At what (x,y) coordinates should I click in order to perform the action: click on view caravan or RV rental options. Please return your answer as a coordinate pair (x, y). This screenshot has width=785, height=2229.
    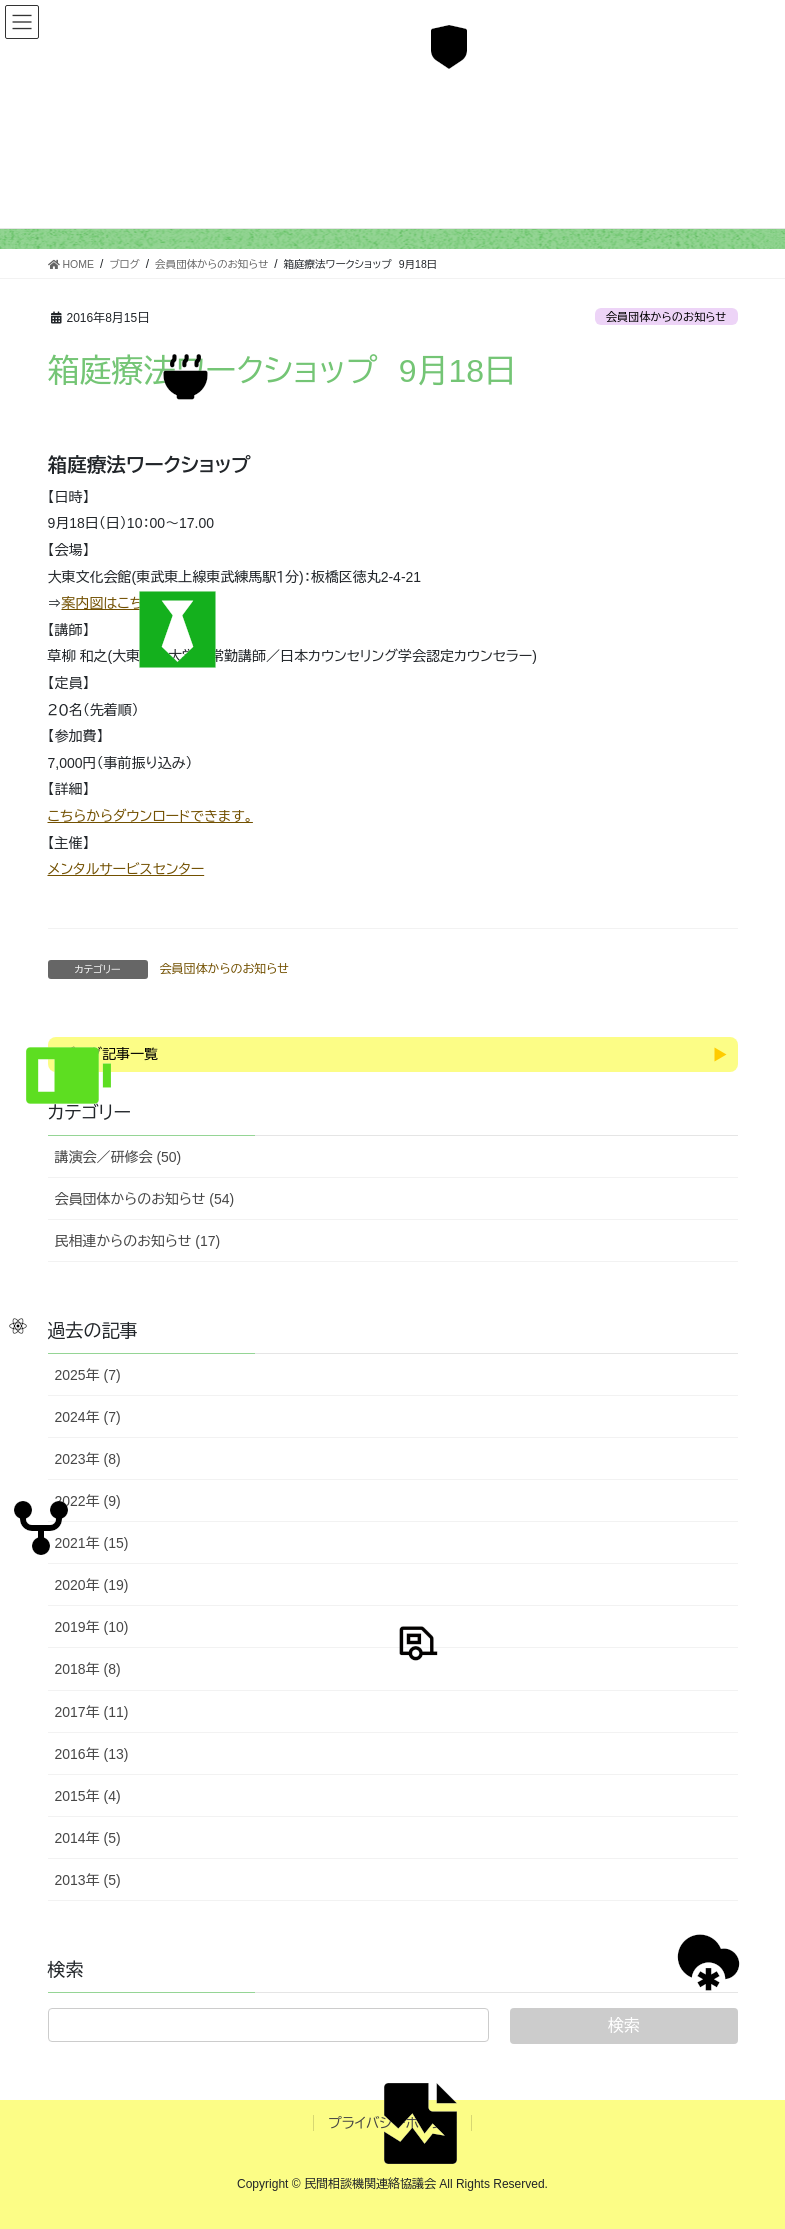
    Looking at the image, I should click on (417, 1642).